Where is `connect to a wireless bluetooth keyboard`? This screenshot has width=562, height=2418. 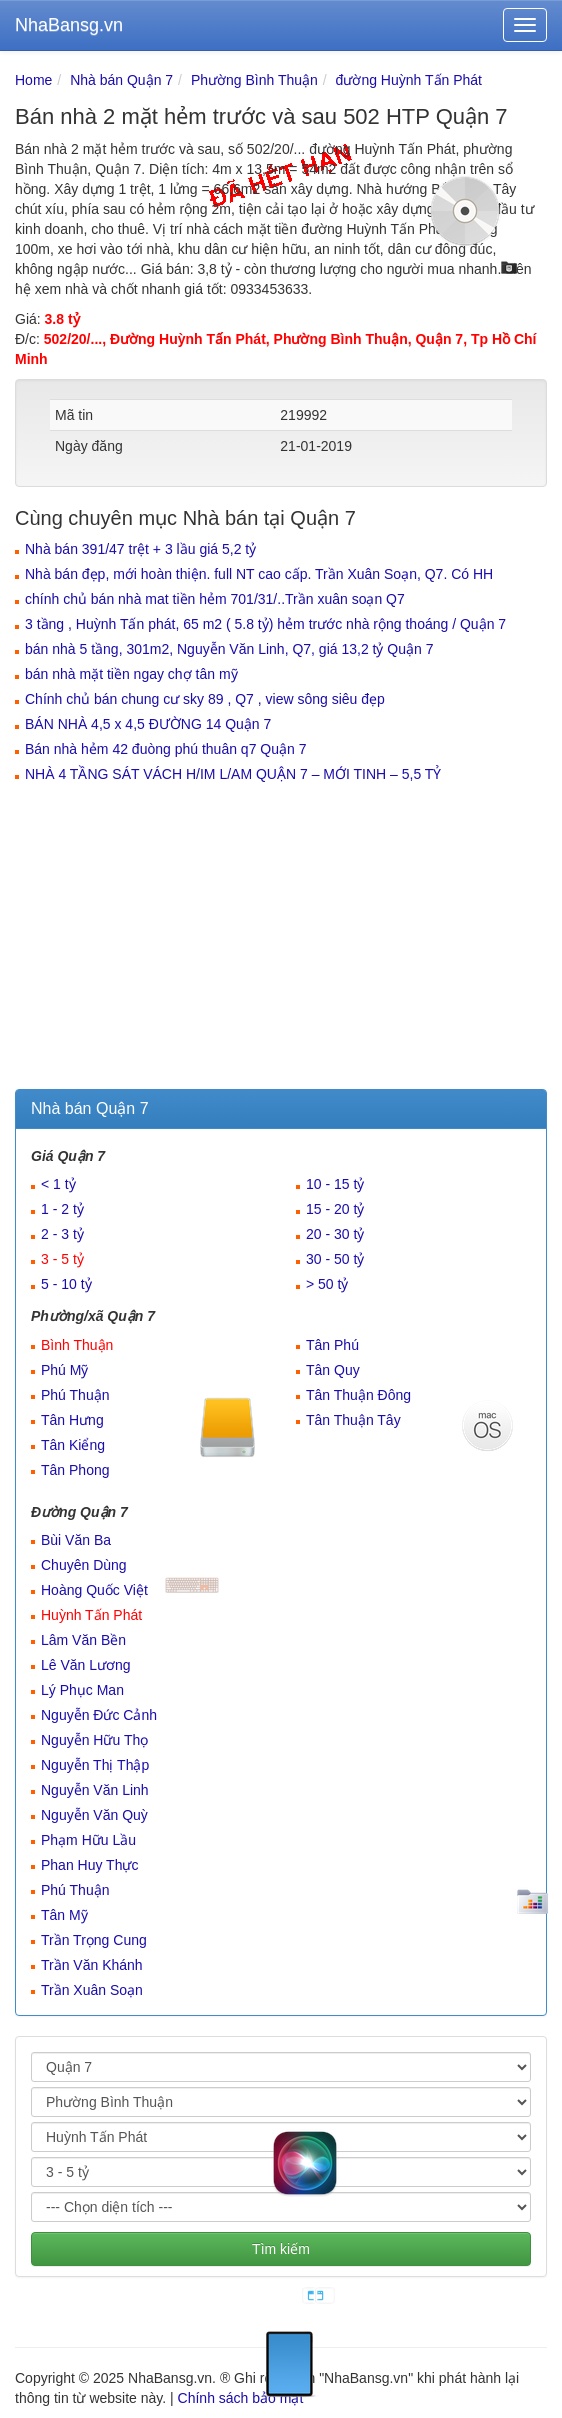 connect to a wireless bluetooth keyboard is located at coordinates (192, 1585).